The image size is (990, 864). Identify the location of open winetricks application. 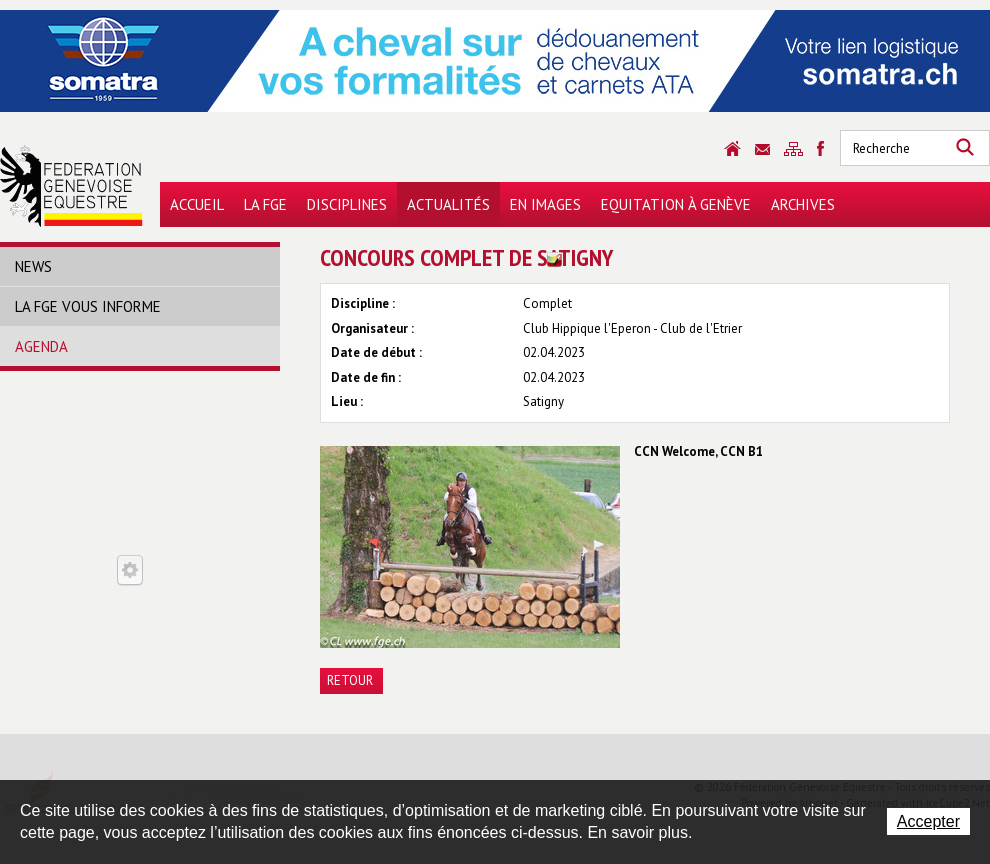
(554, 259).